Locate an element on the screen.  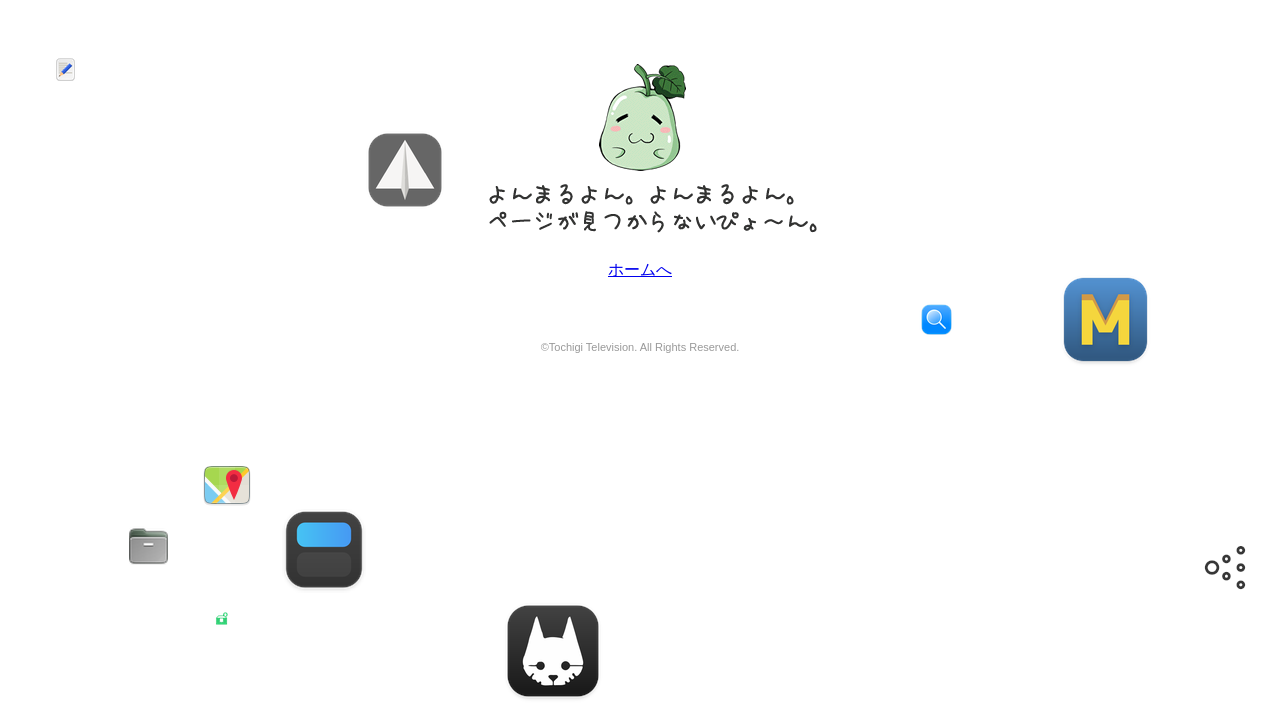
open the file manager is located at coordinates (148, 545).